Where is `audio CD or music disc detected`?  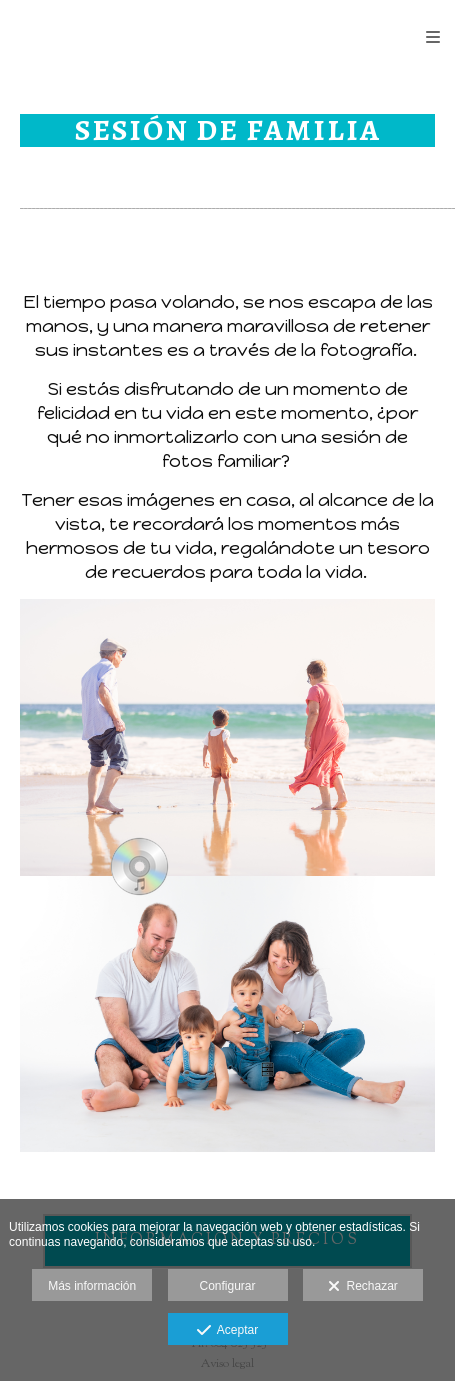
audio CD or music disc detected is located at coordinates (139, 866).